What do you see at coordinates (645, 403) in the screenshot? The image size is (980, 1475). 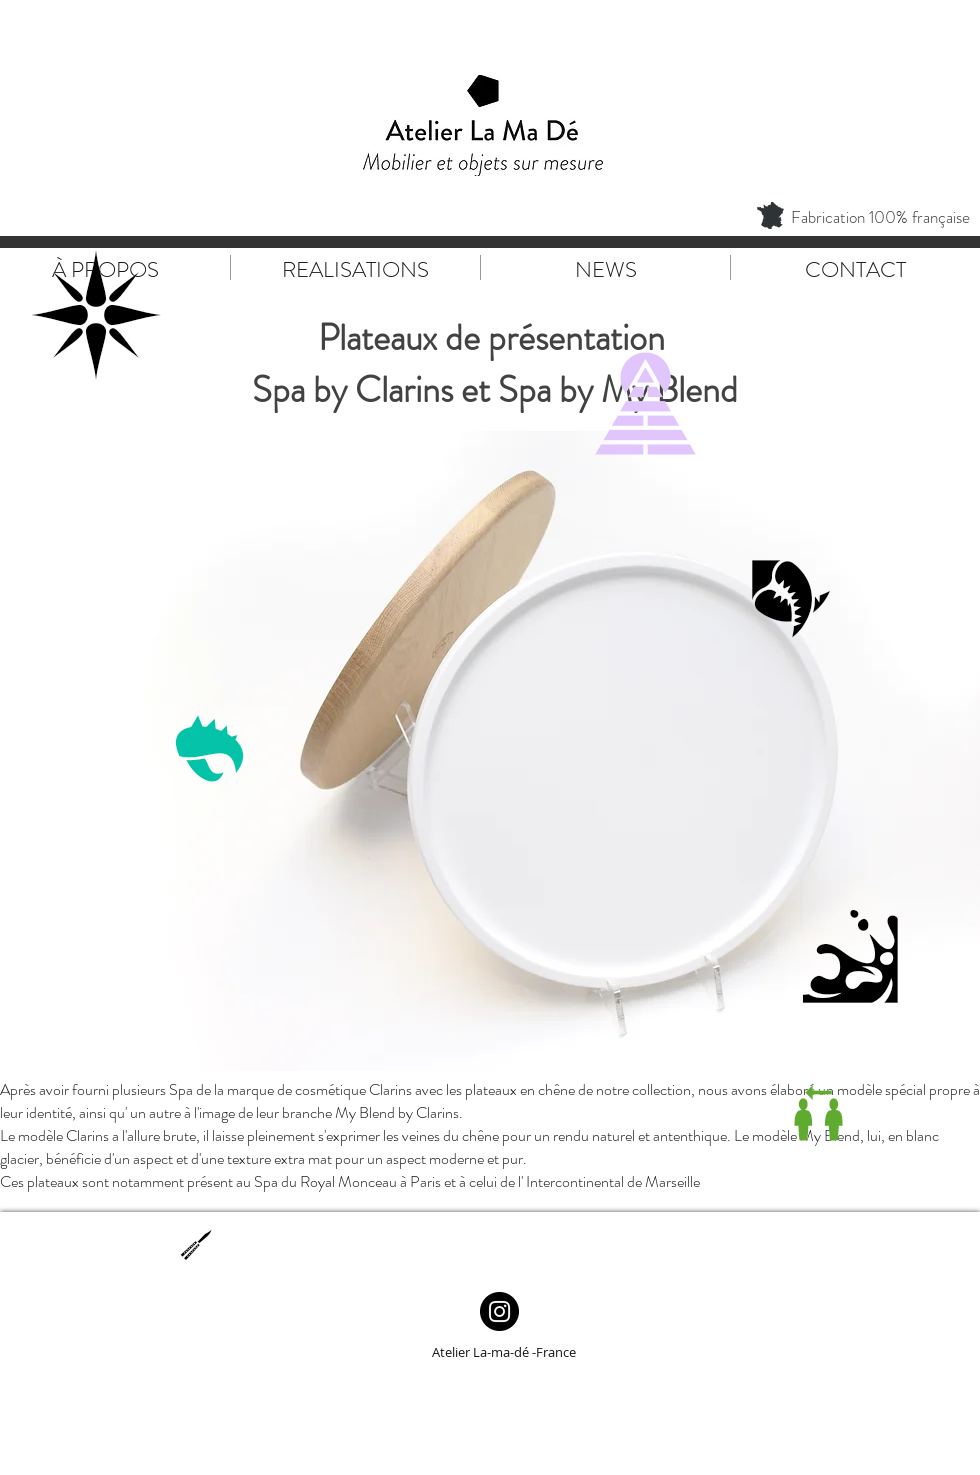 I see `view historical landmarks or monuments` at bounding box center [645, 403].